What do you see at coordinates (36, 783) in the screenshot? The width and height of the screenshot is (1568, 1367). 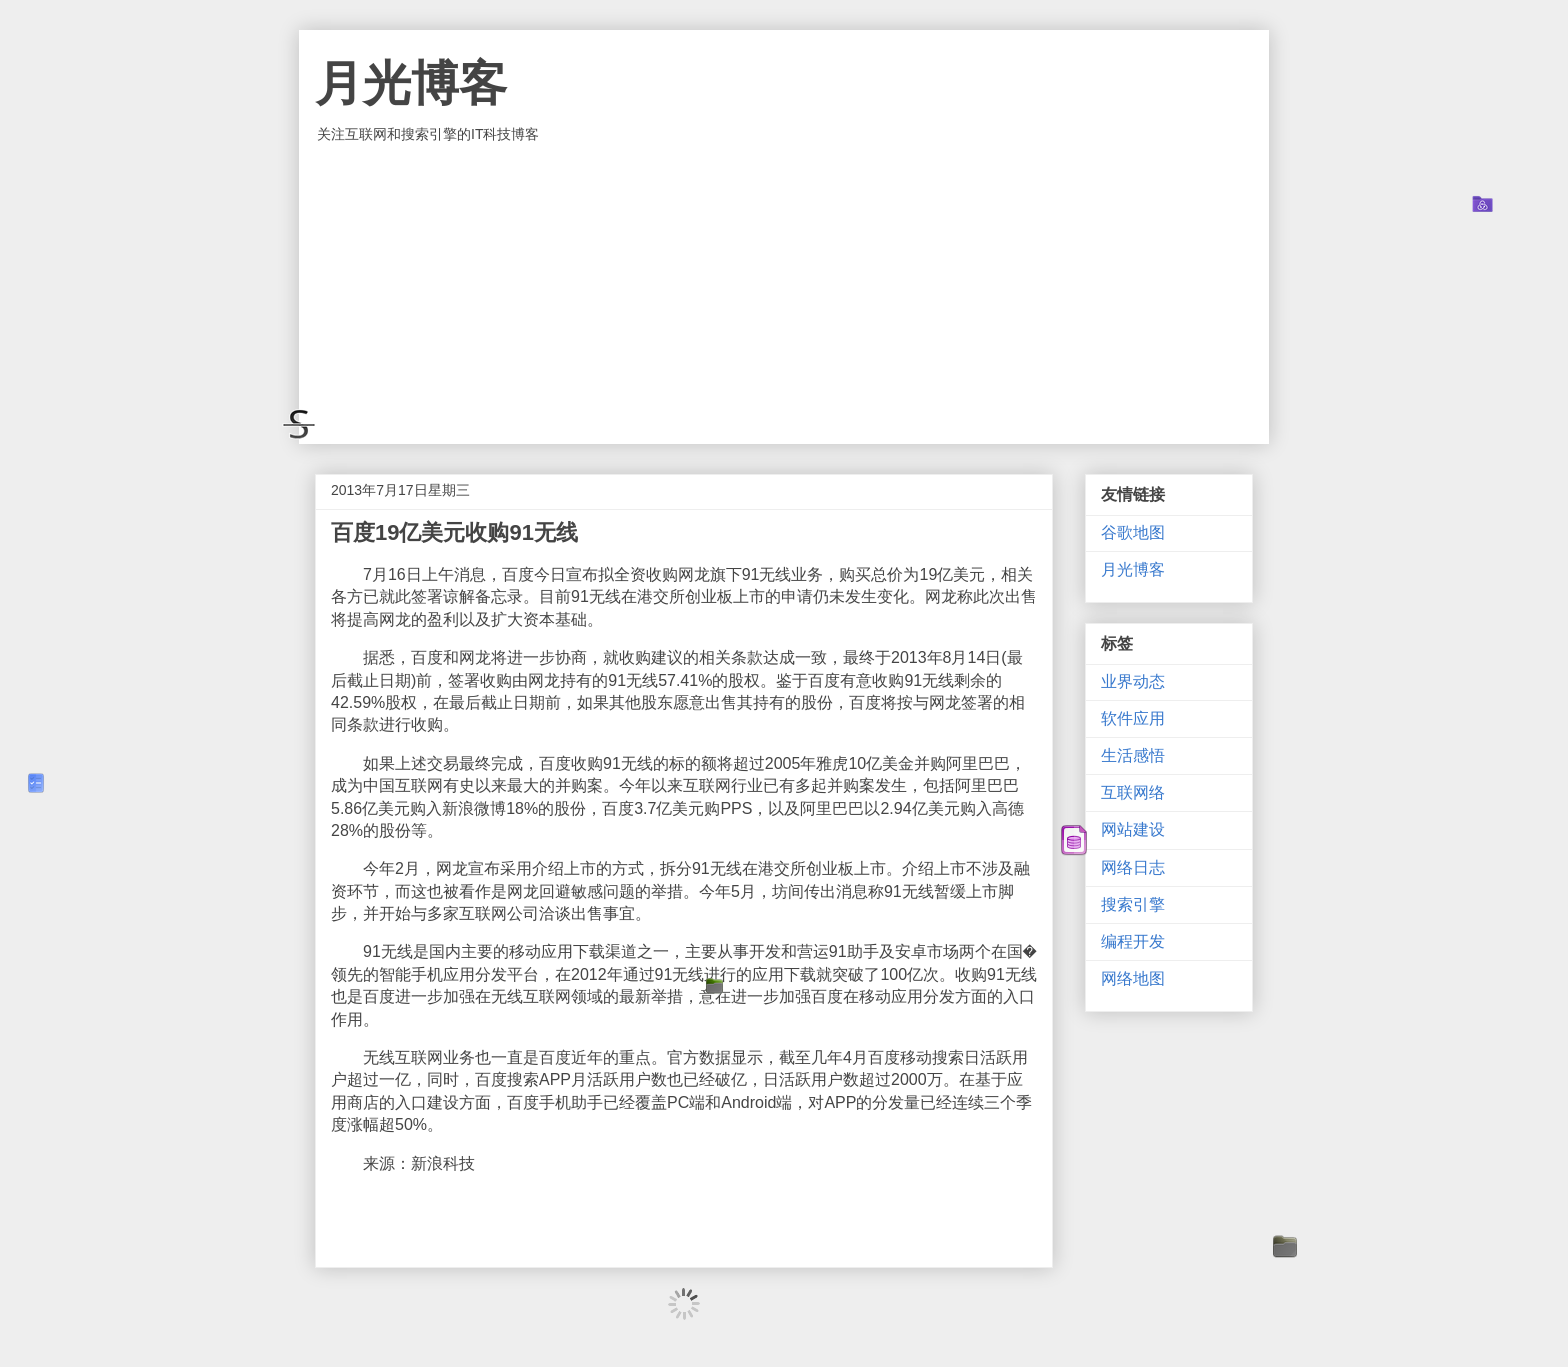 I see `open your to-do list app` at bounding box center [36, 783].